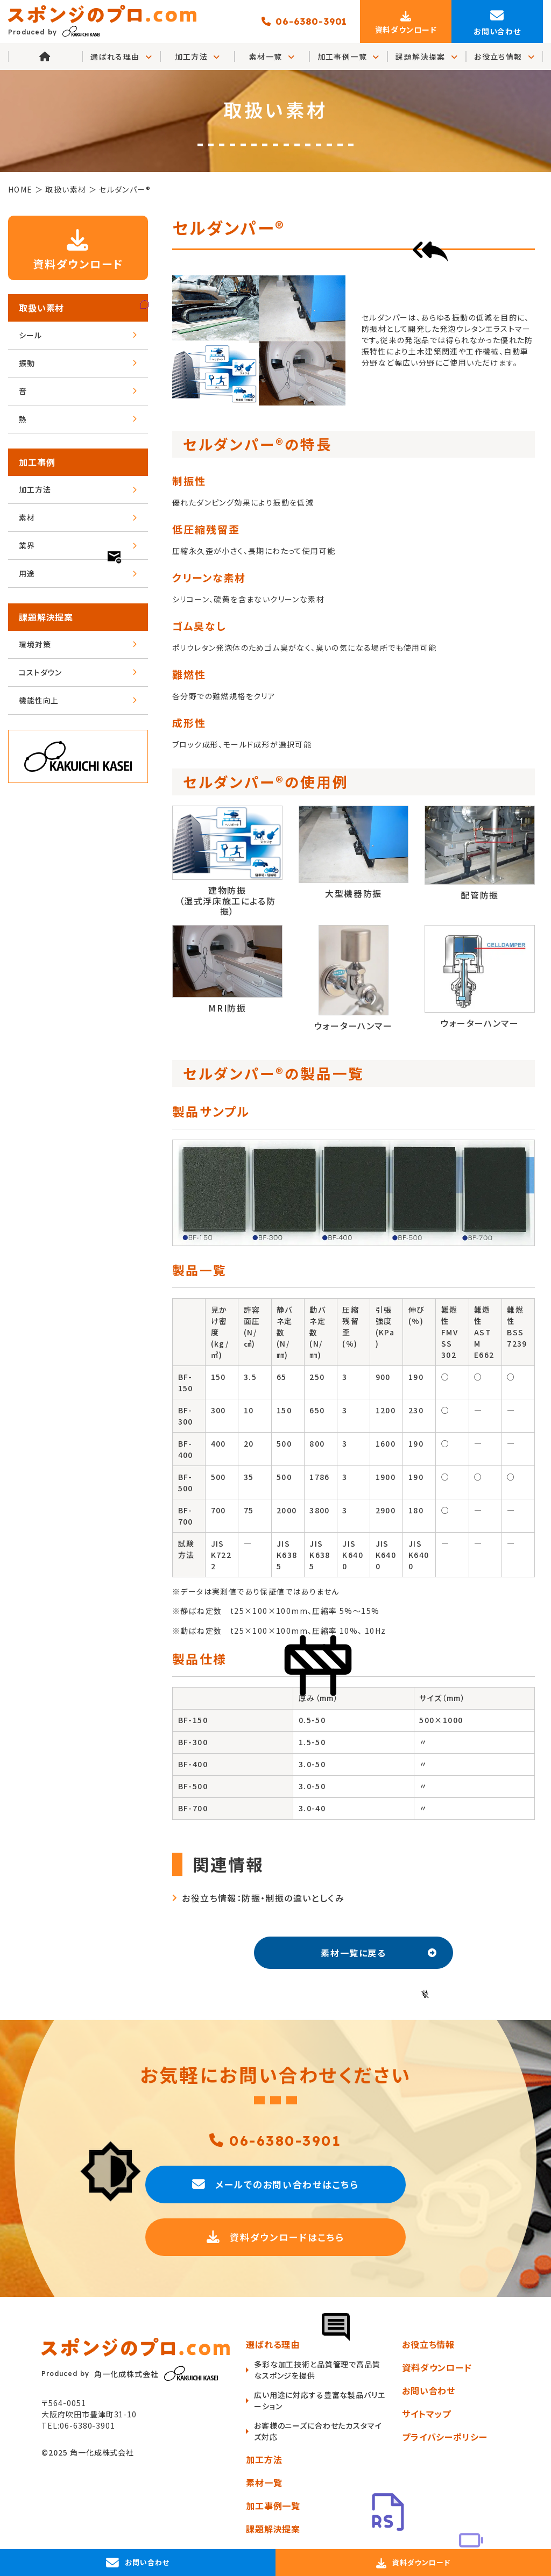 This screenshot has width=551, height=2576. Describe the element at coordinates (430, 250) in the screenshot. I see `reply to all recipients in an email thread` at that location.